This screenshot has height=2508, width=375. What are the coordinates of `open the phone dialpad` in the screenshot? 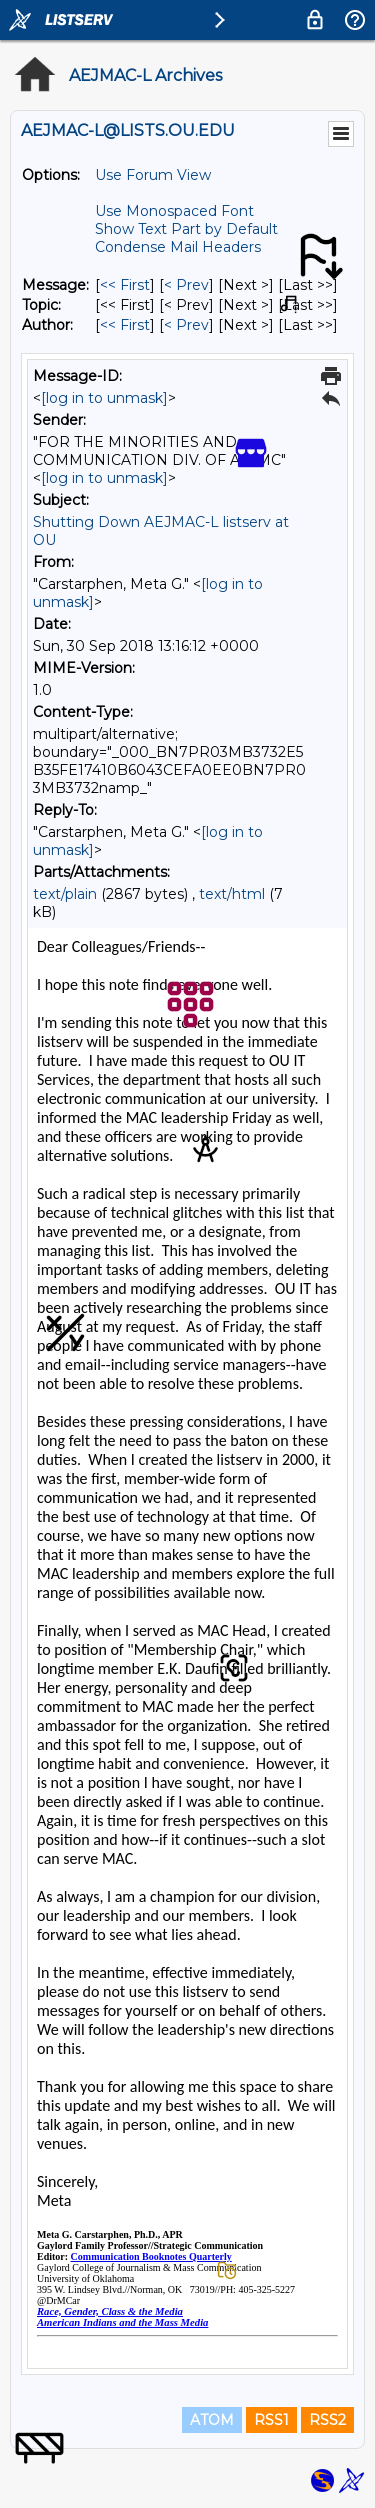 It's located at (190, 1004).